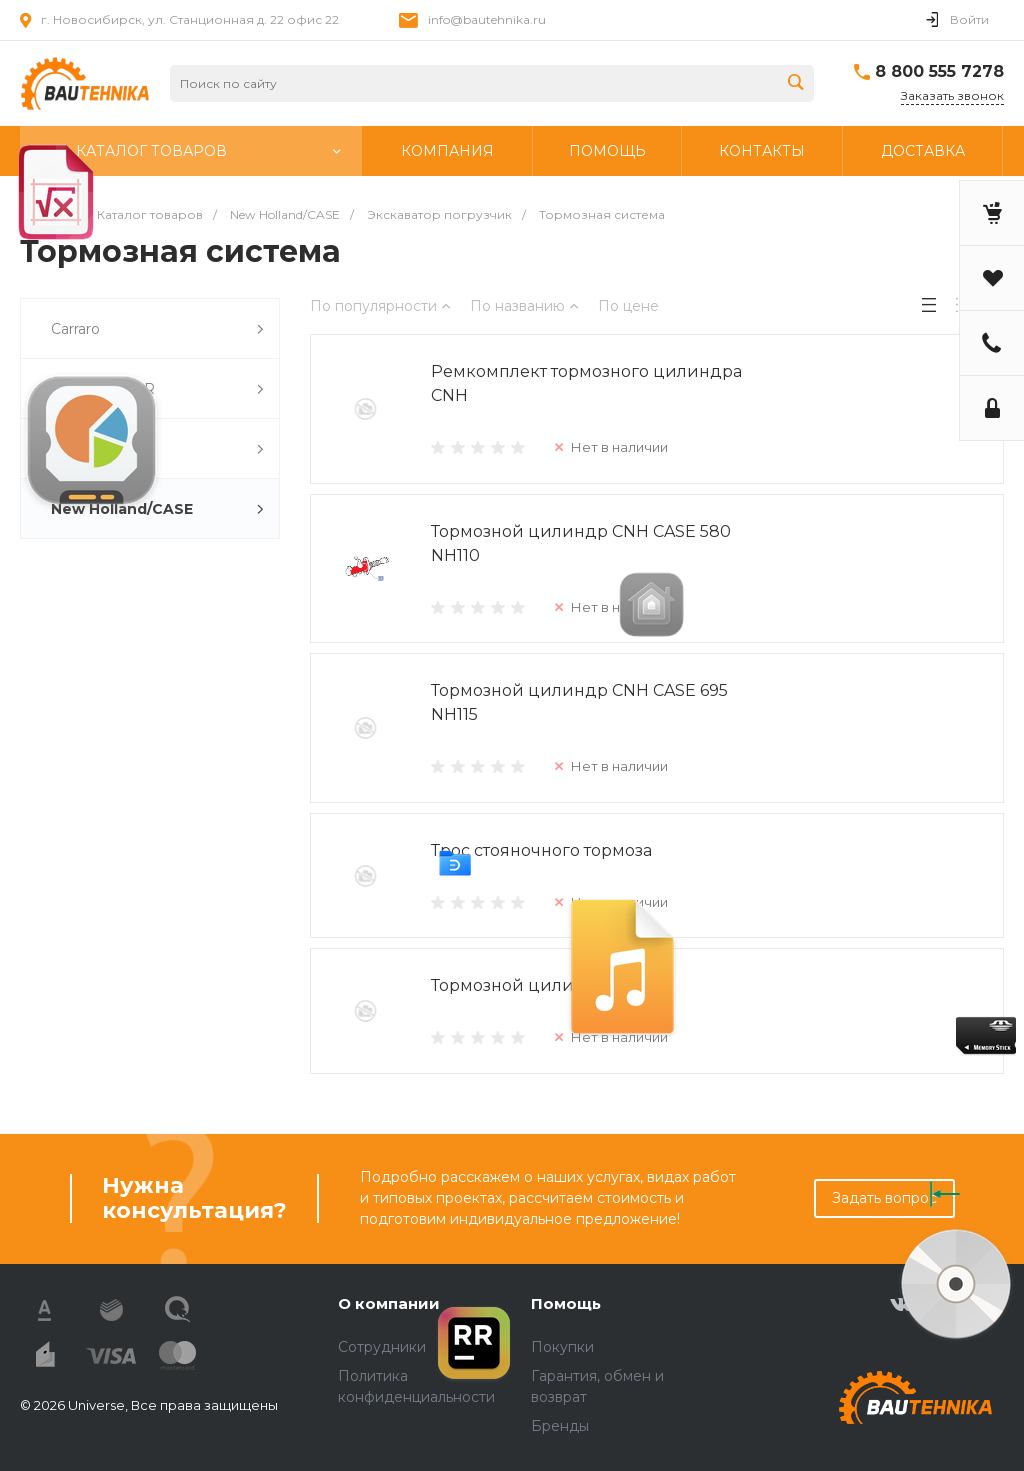 This screenshot has width=1024, height=1471. I want to click on an ogg audio file, so click(622, 966).